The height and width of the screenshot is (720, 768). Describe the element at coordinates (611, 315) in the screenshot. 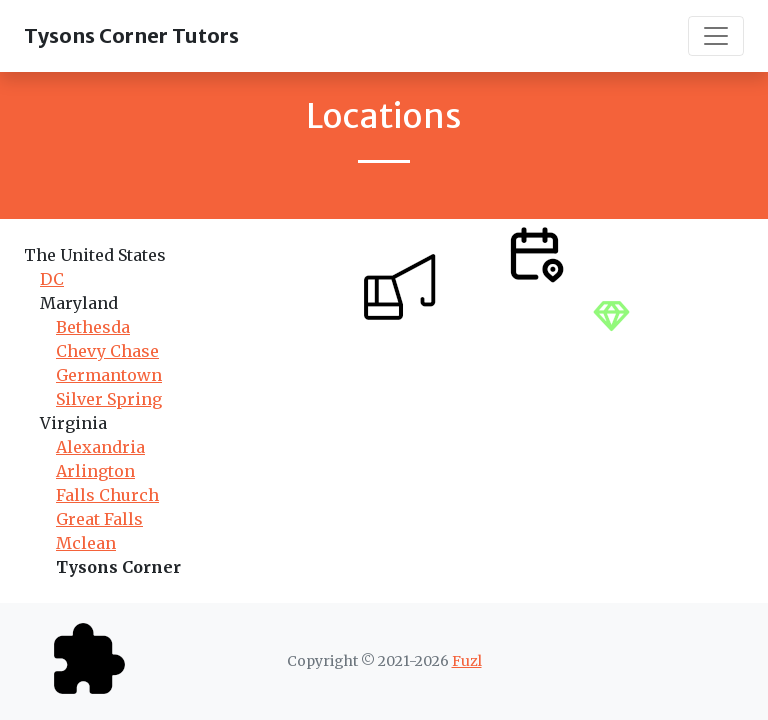

I see `open sketch design app` at that location.